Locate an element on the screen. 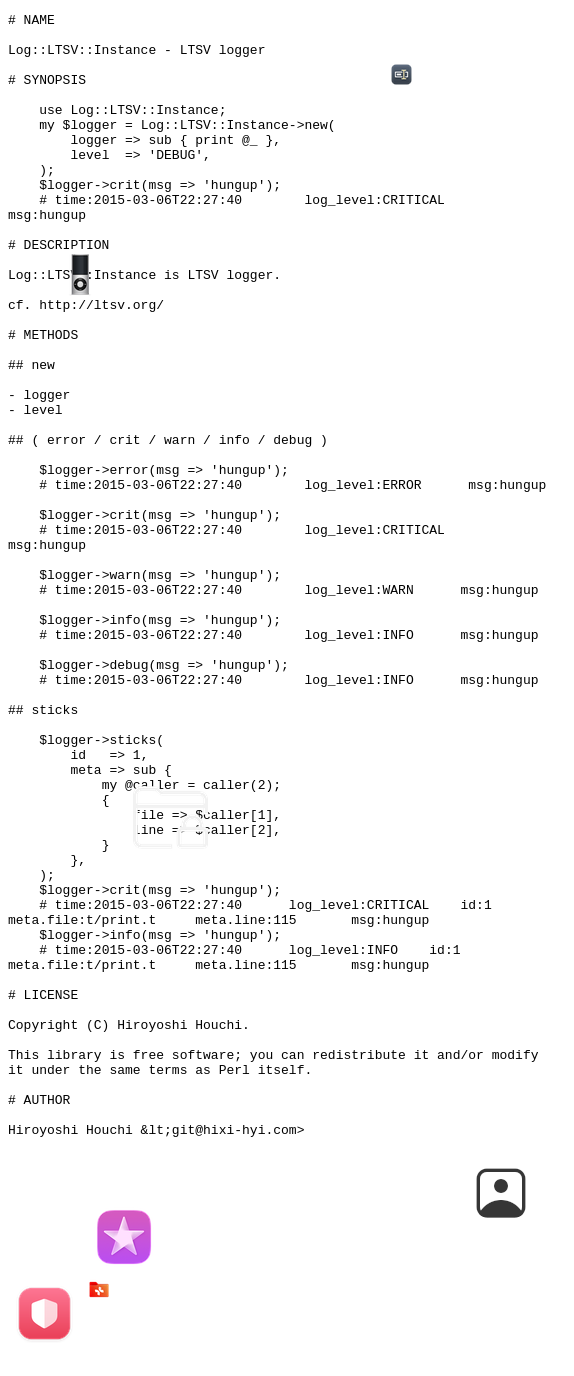 This screenshot has height=1376, width=574. open bulky app for batch file renaming is located at coordinates (401, 74).